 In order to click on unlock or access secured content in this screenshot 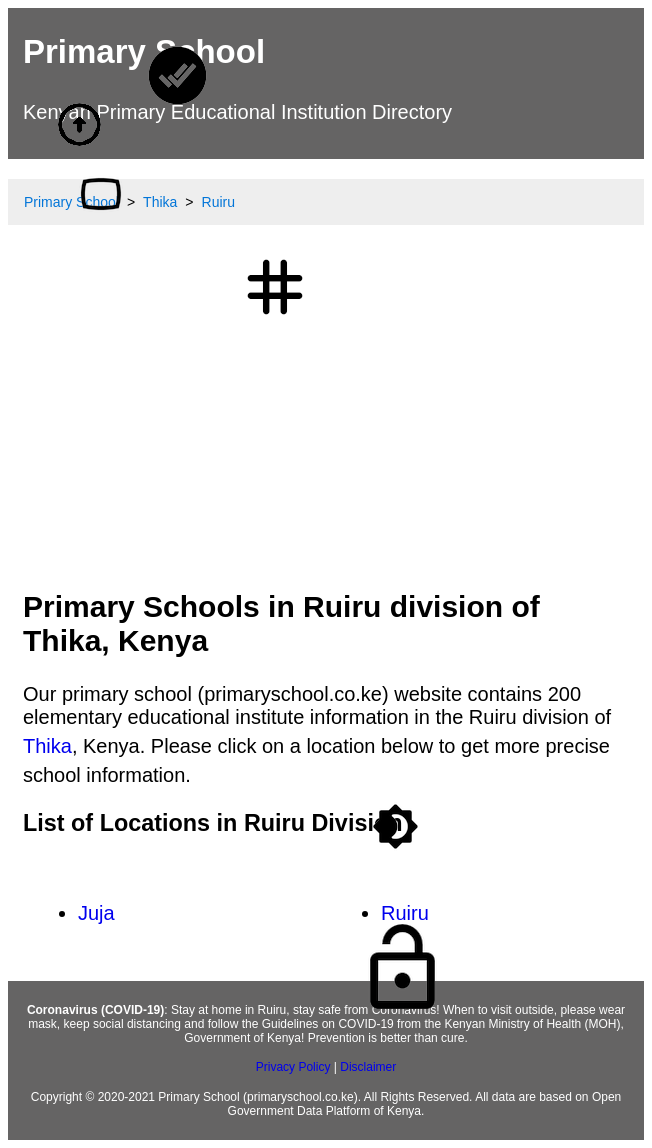, I will do `click(402, 968)`.